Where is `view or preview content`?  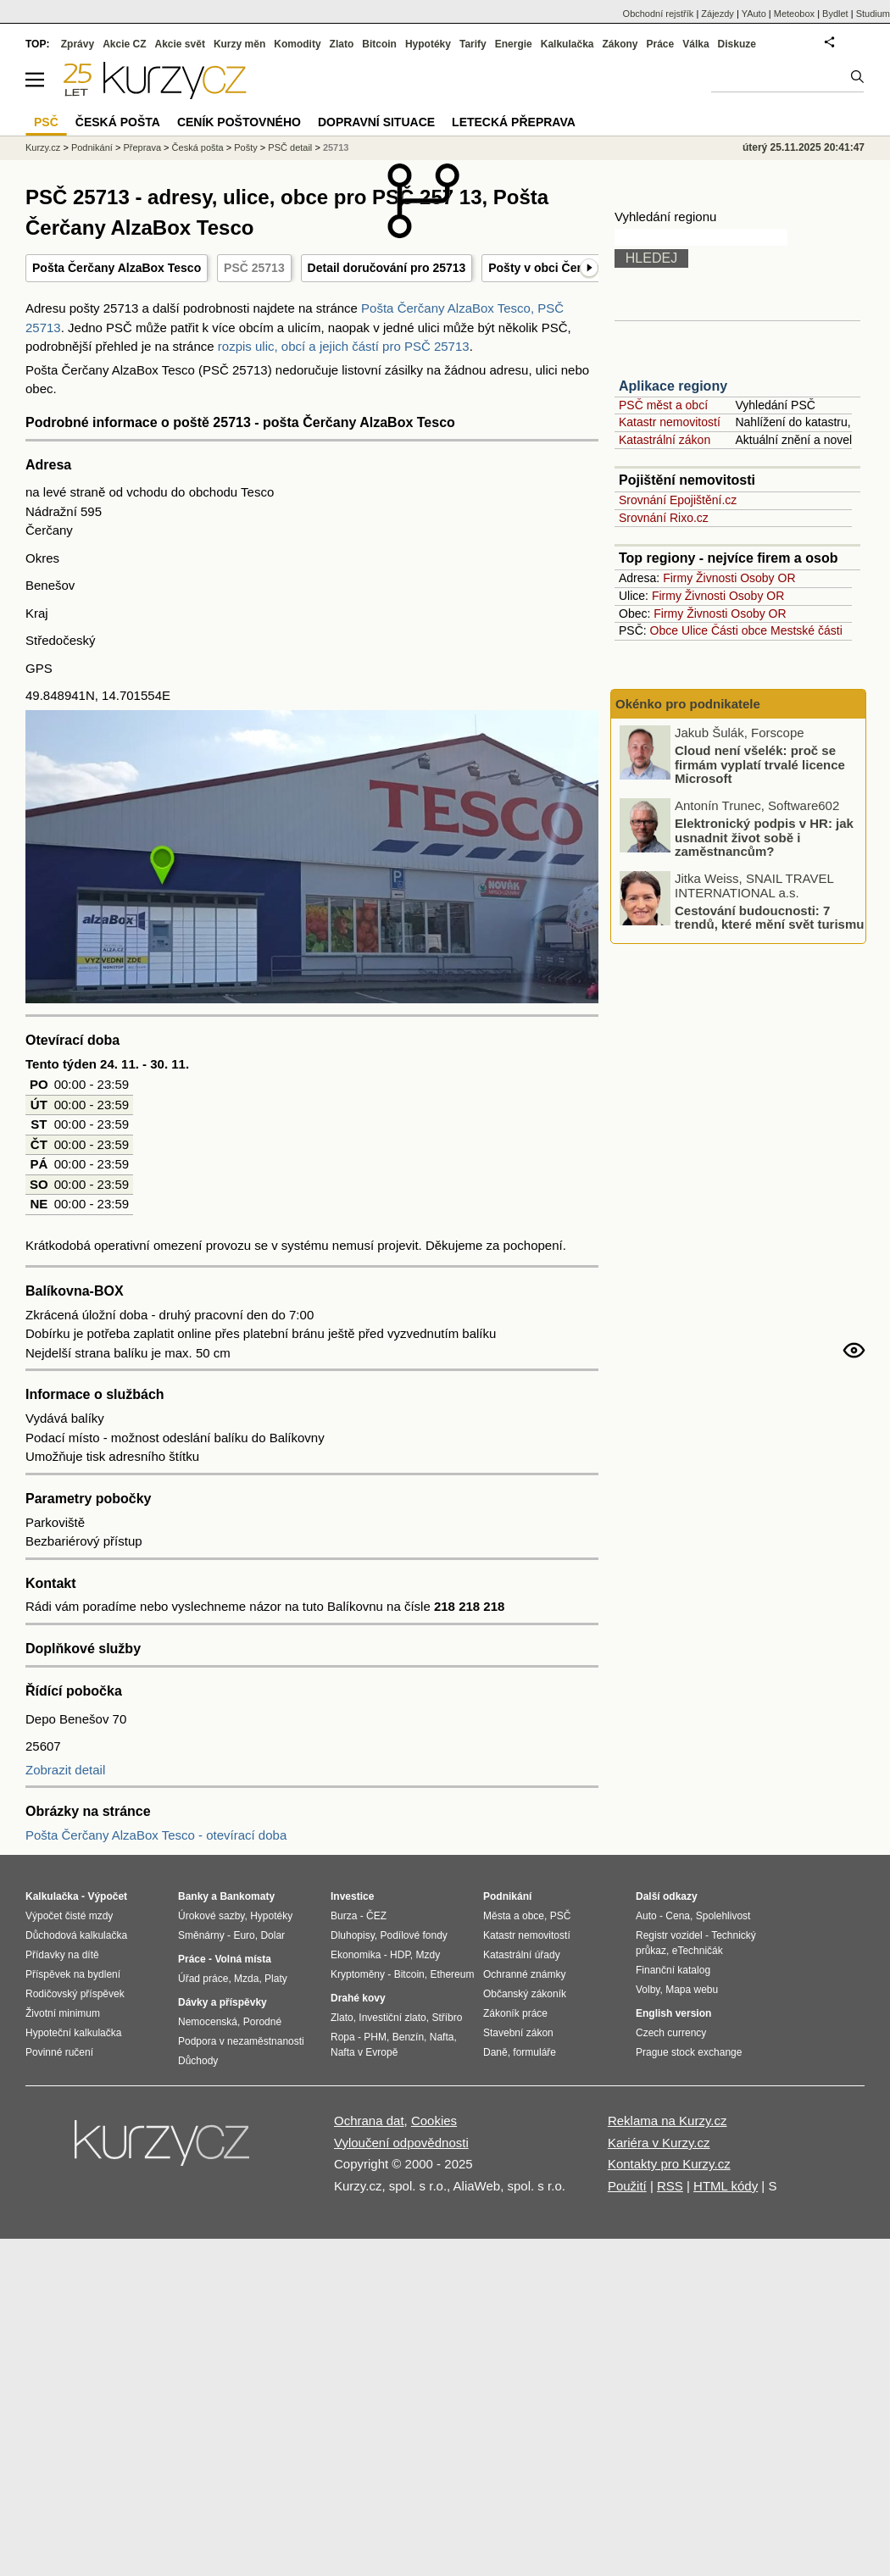
view or preview content is located at coordinates (854, 1350).